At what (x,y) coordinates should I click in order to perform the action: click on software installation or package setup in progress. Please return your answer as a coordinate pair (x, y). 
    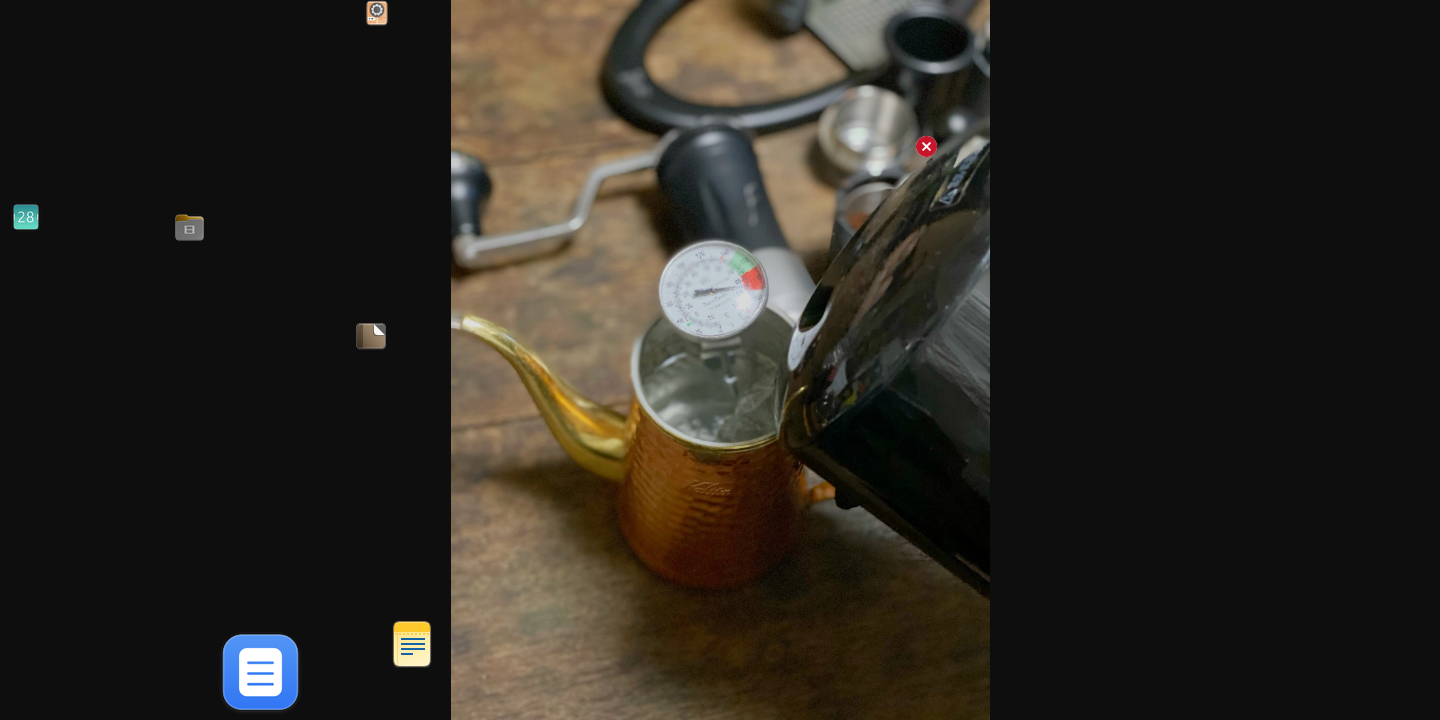
    Looking at the image, I should click on (377, 13).